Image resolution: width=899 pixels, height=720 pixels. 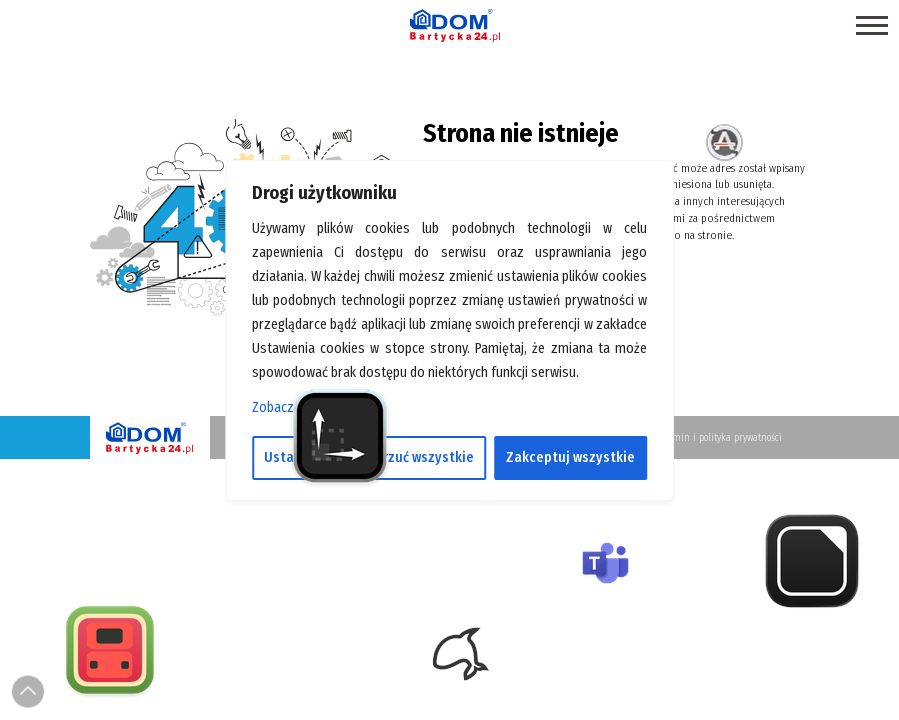 What do you see at coordinates (605, 563) in the screenshot?
I see `open microsoft teams` at bounding box center [605, 563].